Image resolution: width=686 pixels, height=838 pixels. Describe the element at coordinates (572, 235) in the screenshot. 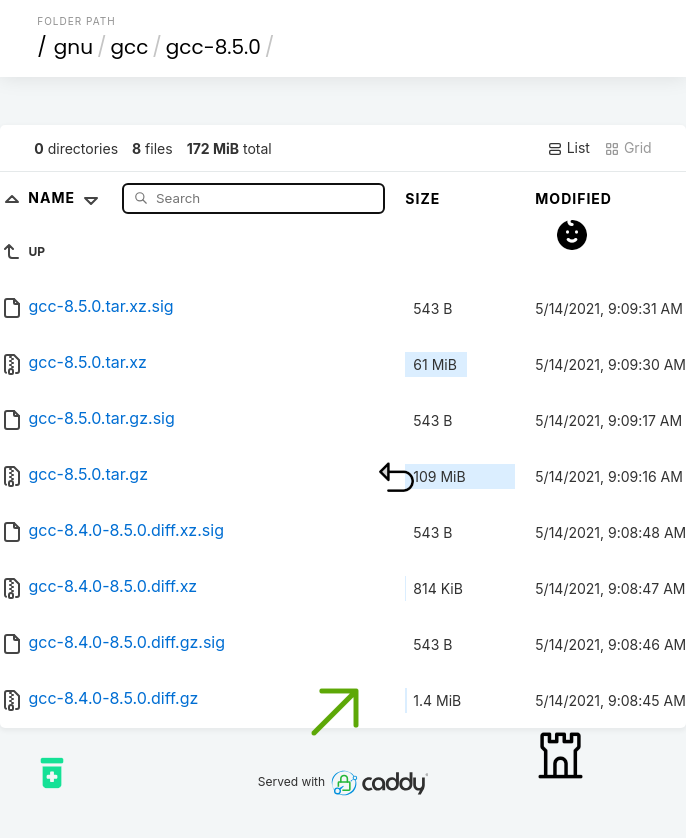

I see `switch to kids mode or child-friendly content` at that location.